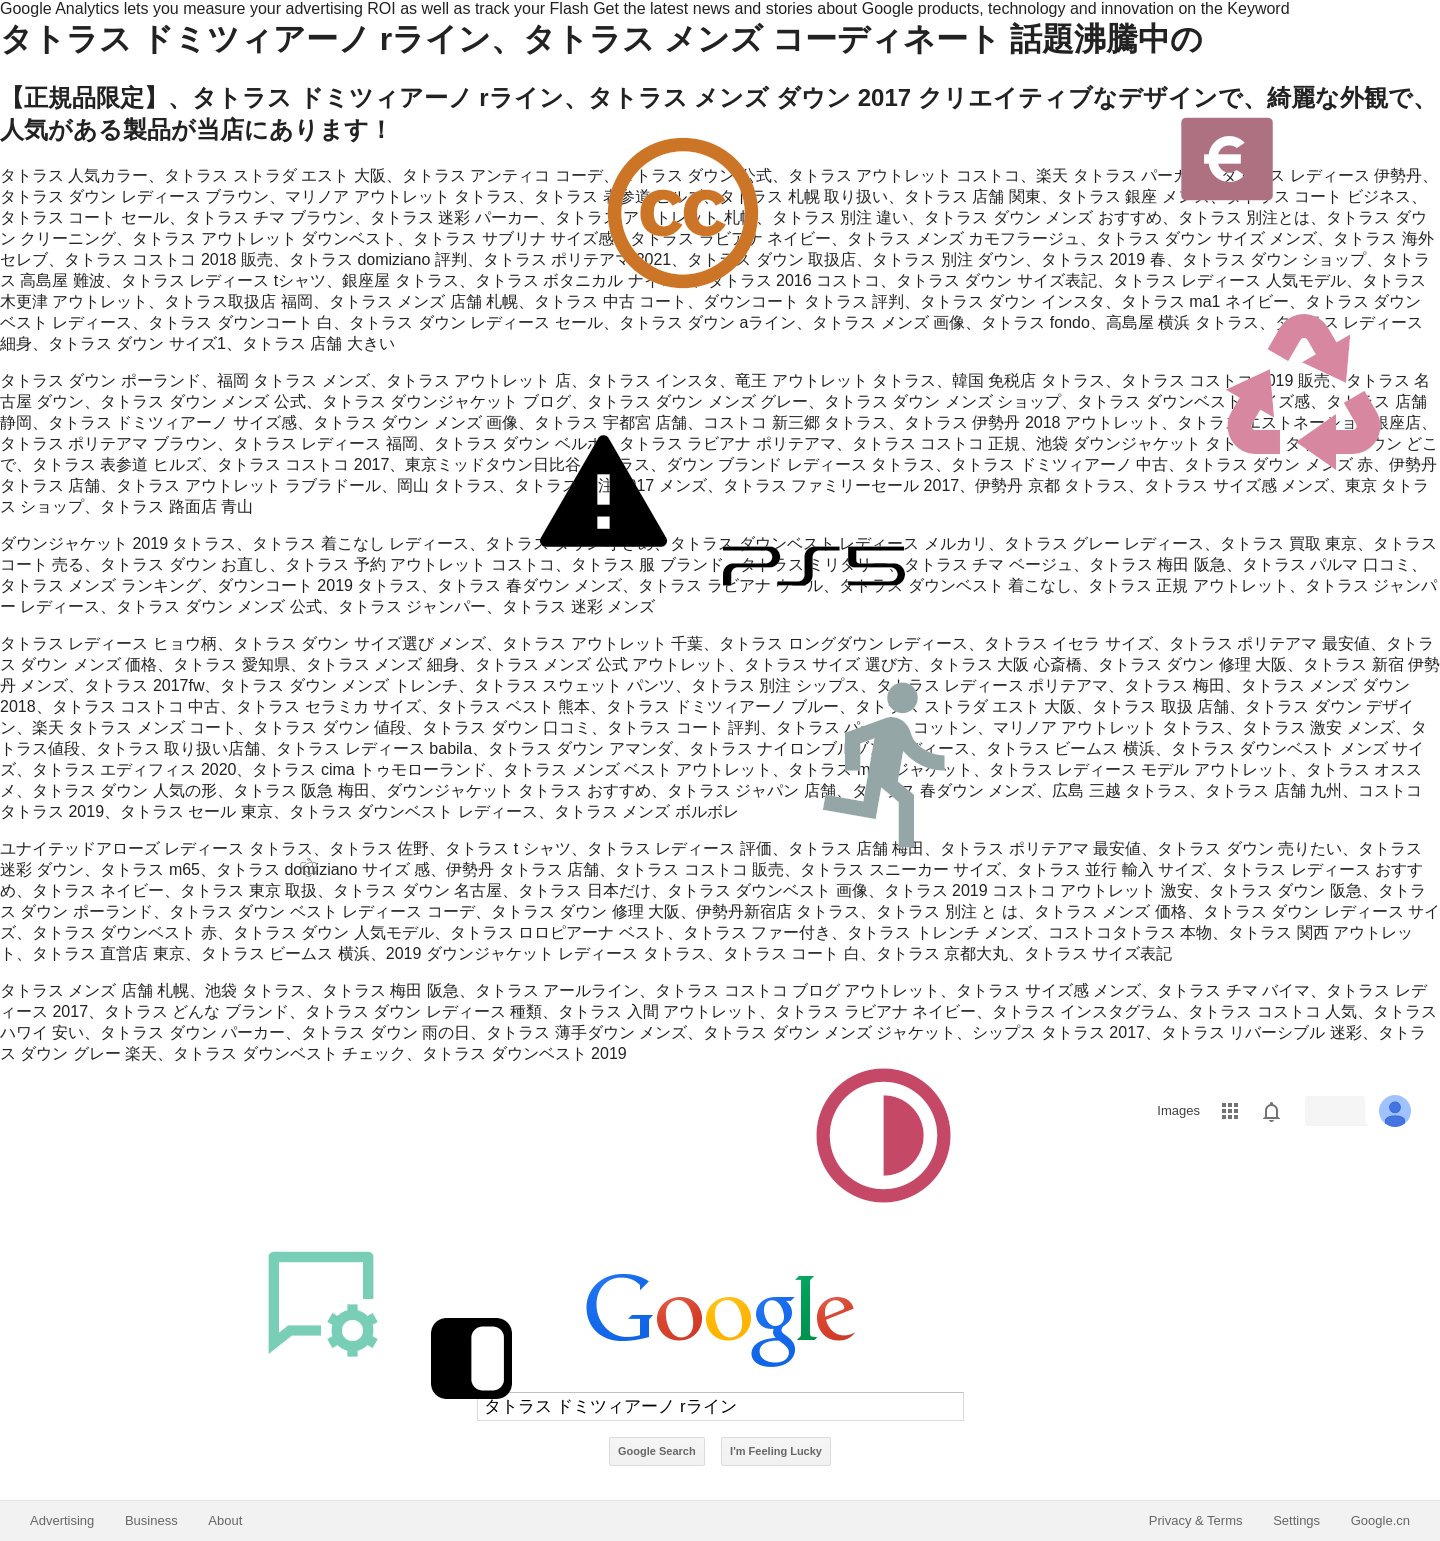  Describe the element at coordinates (603, 492) in the screenshot. I see `indicates a warning or alert that requires attention` at that location.